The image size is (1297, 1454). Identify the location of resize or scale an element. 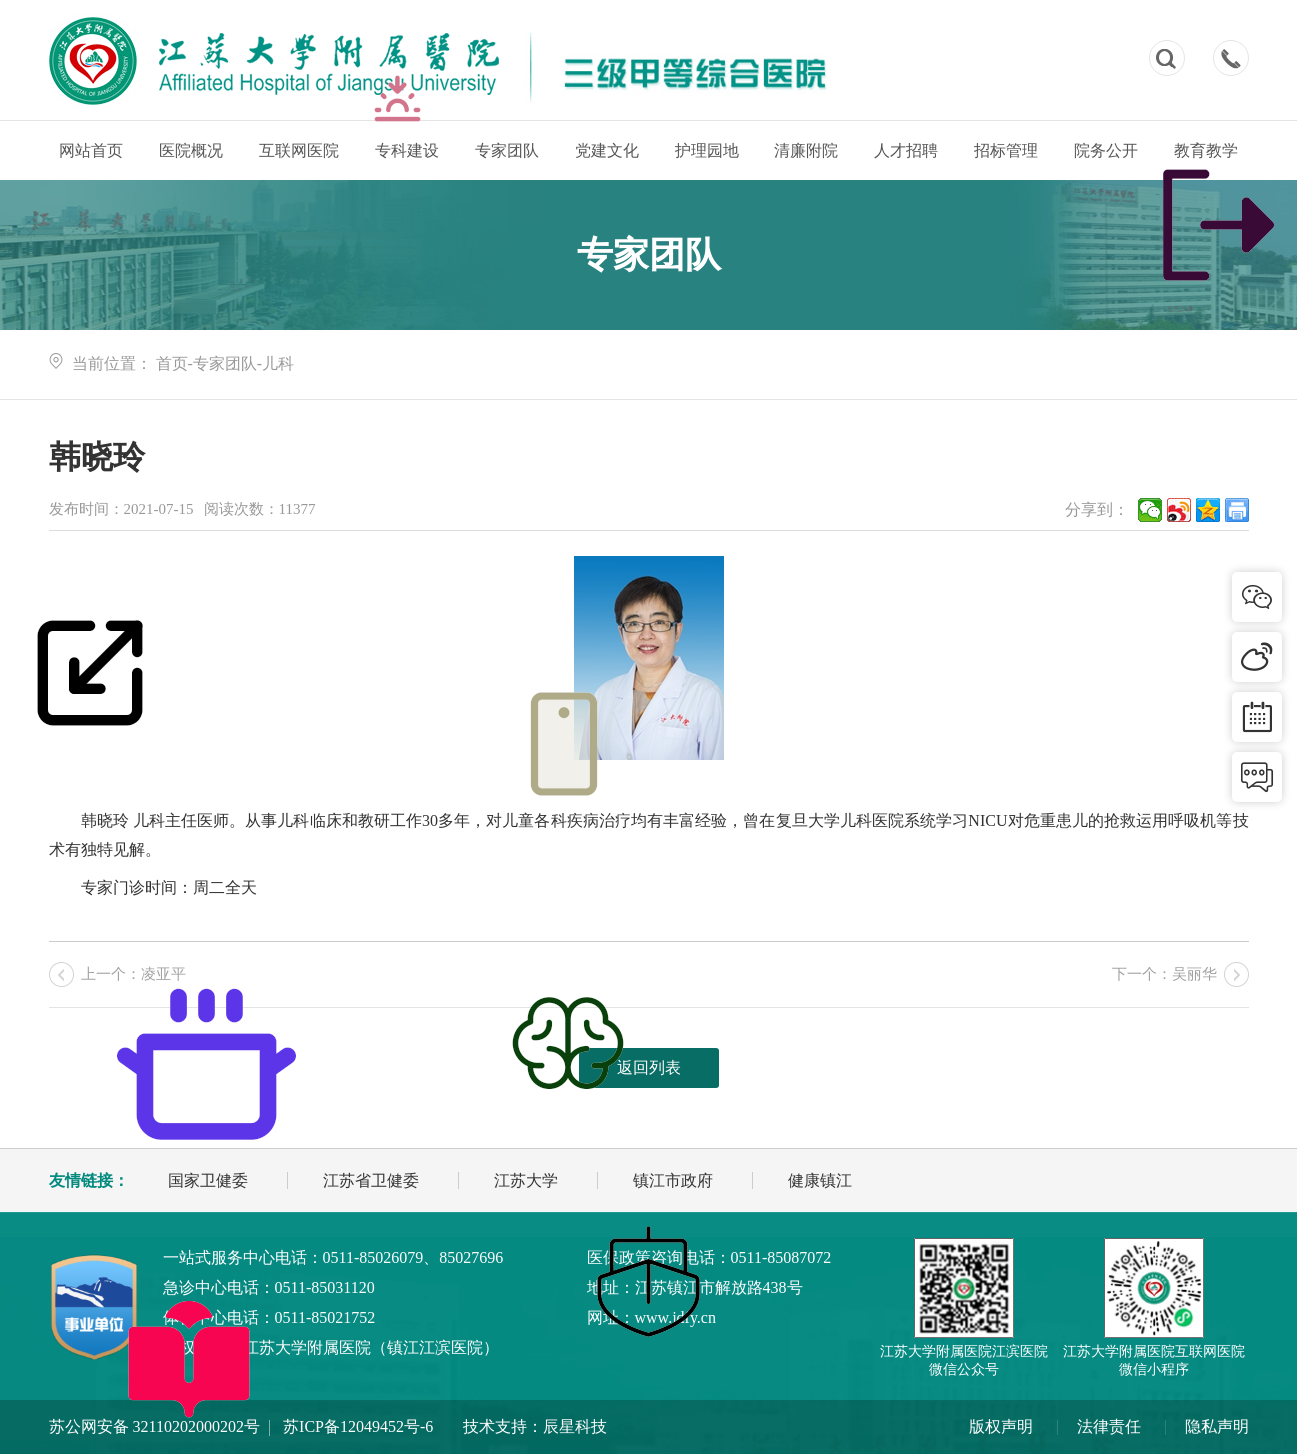
(90, 673).